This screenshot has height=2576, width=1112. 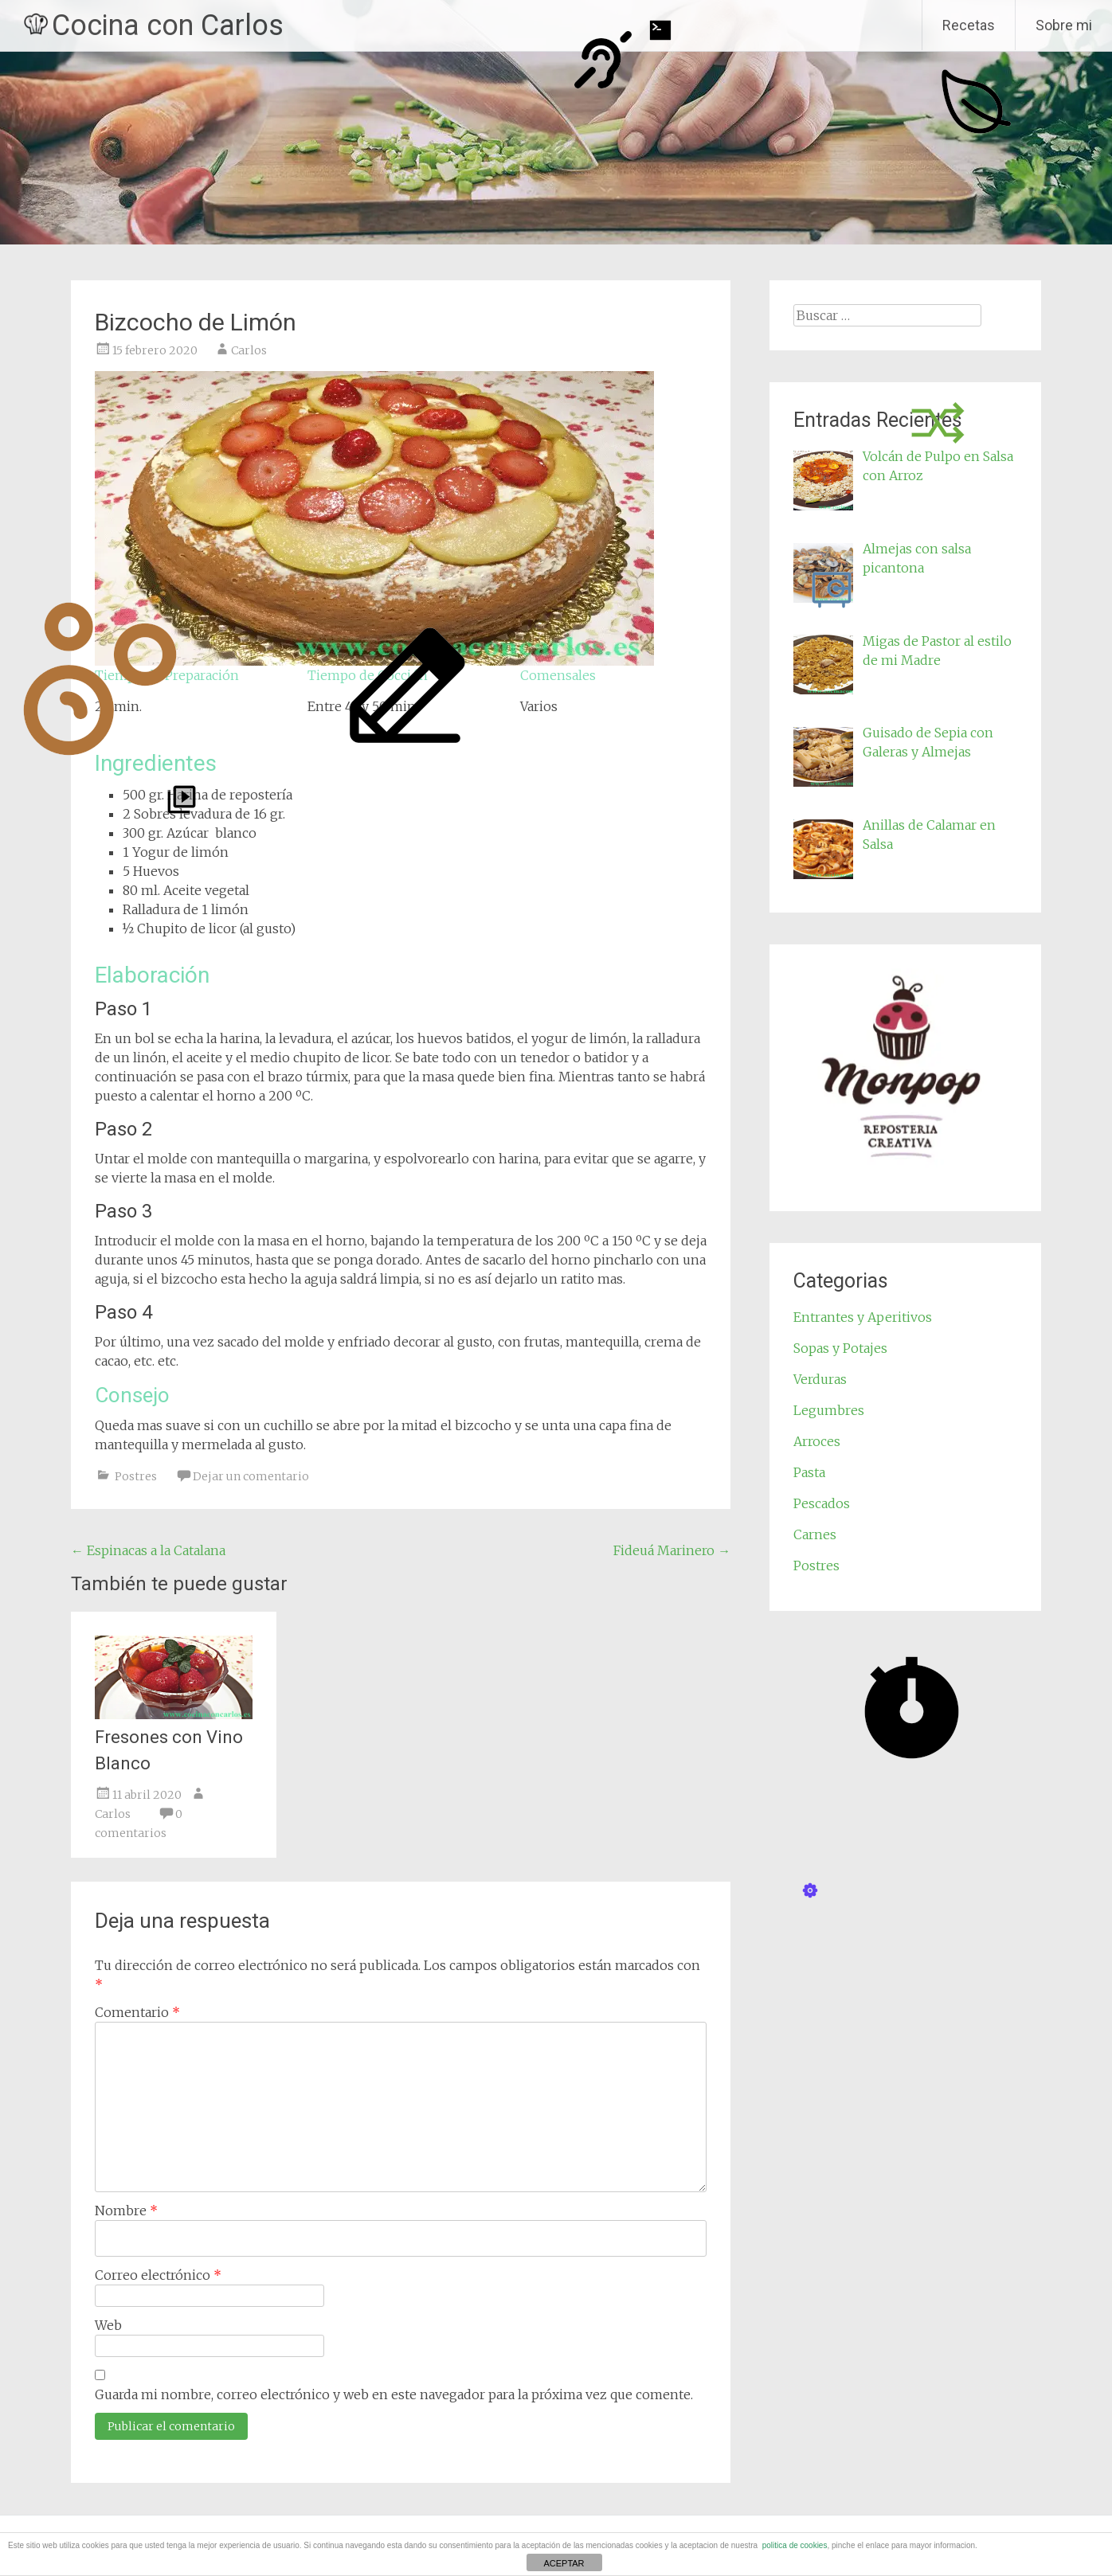 What do you see at coordinates (832, 588) in the screenshot?
I see `access secure storage or vault` at bounding box center [832, 588].